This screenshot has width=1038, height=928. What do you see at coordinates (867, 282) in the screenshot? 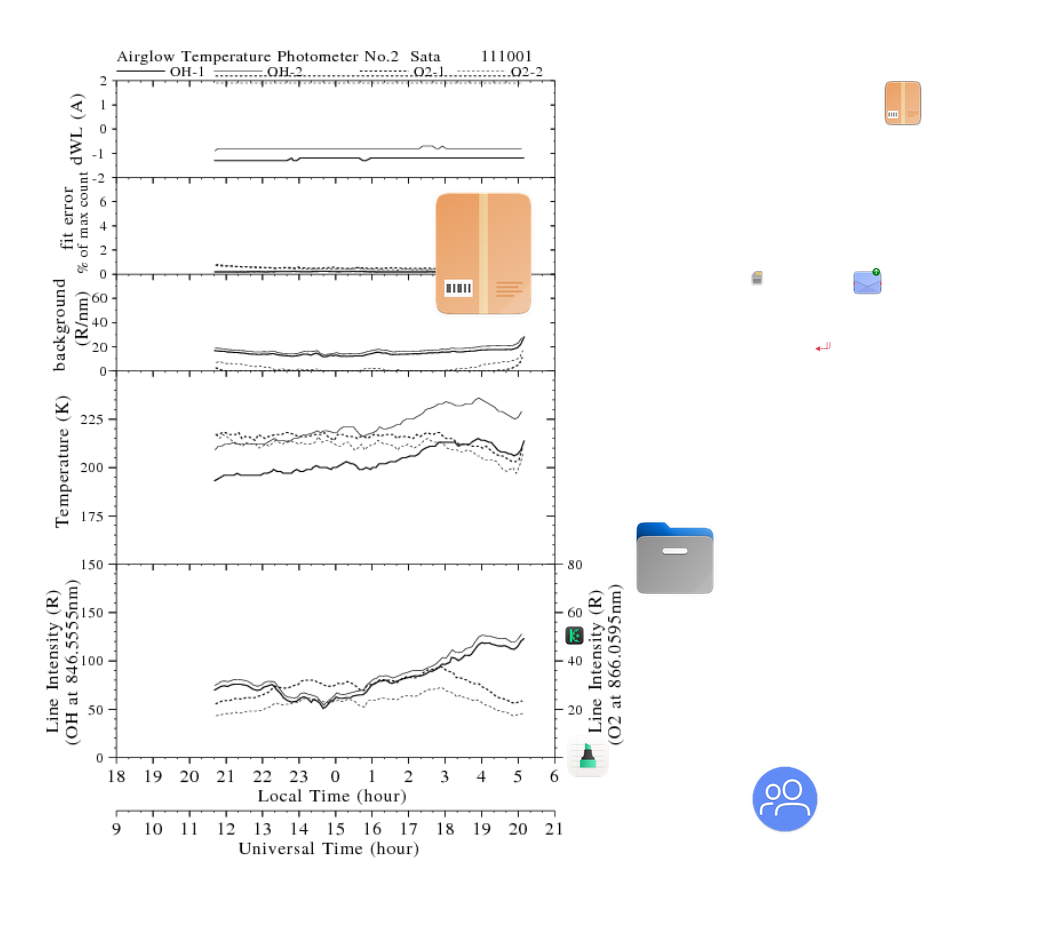
I see `indicates email was successfully sent` at bounding box center [867, 282].